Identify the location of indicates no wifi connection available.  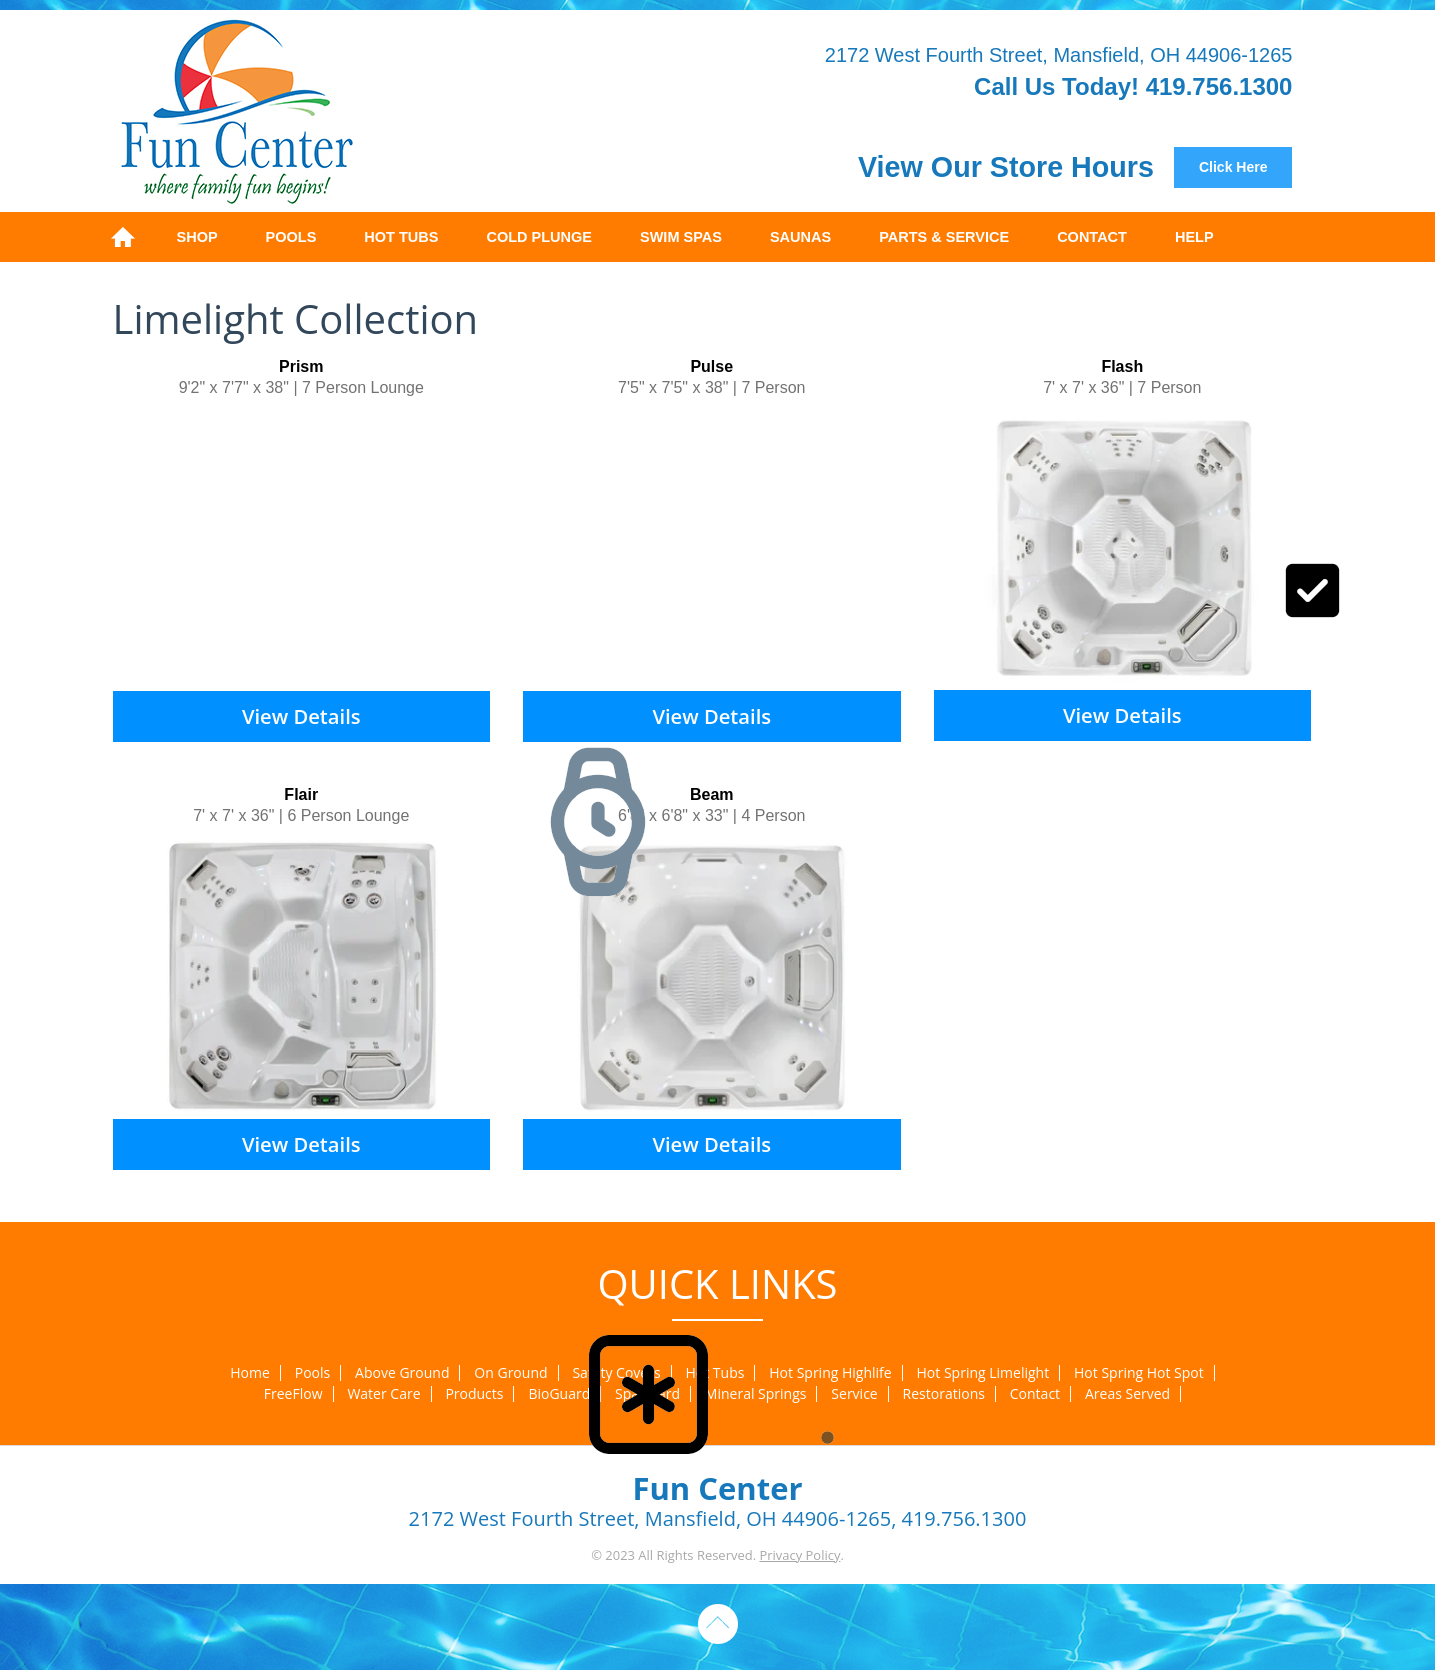
(827, 1397).